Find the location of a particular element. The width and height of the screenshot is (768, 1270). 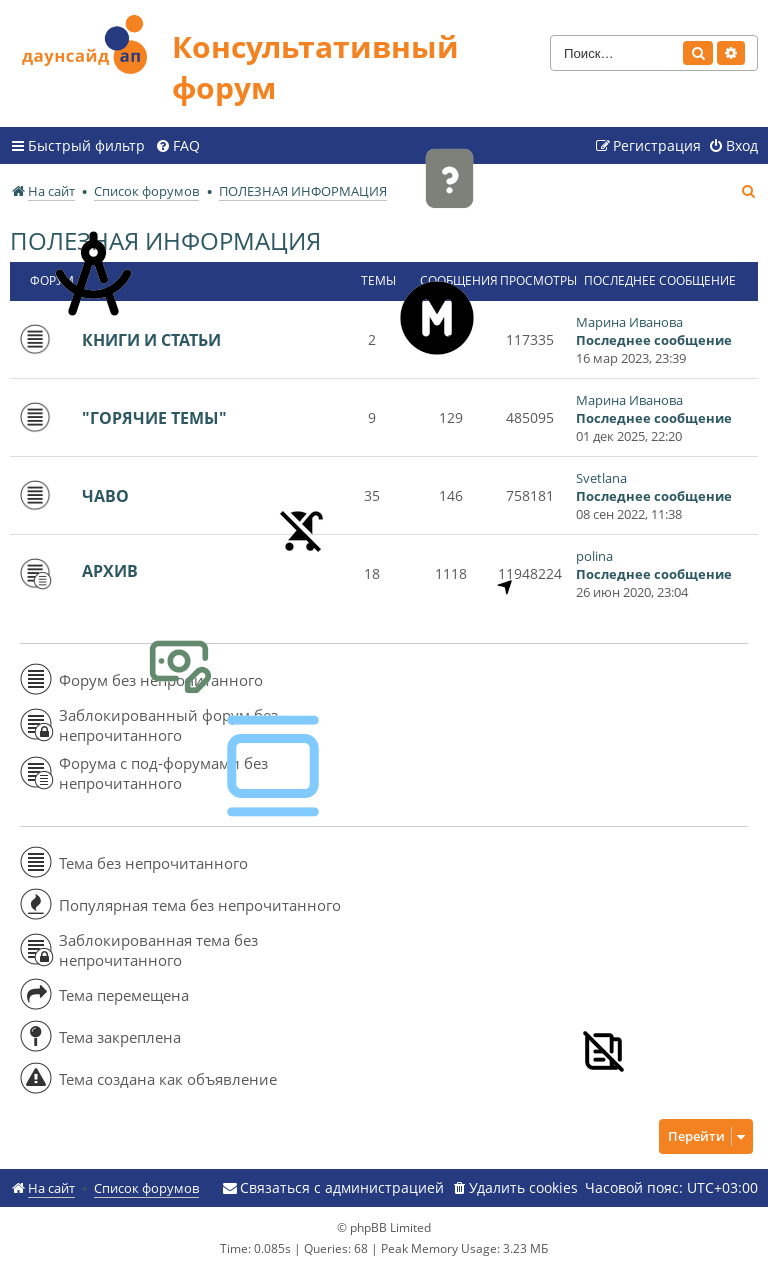

disable news feed notifications is located at coordinates (603, 1051).